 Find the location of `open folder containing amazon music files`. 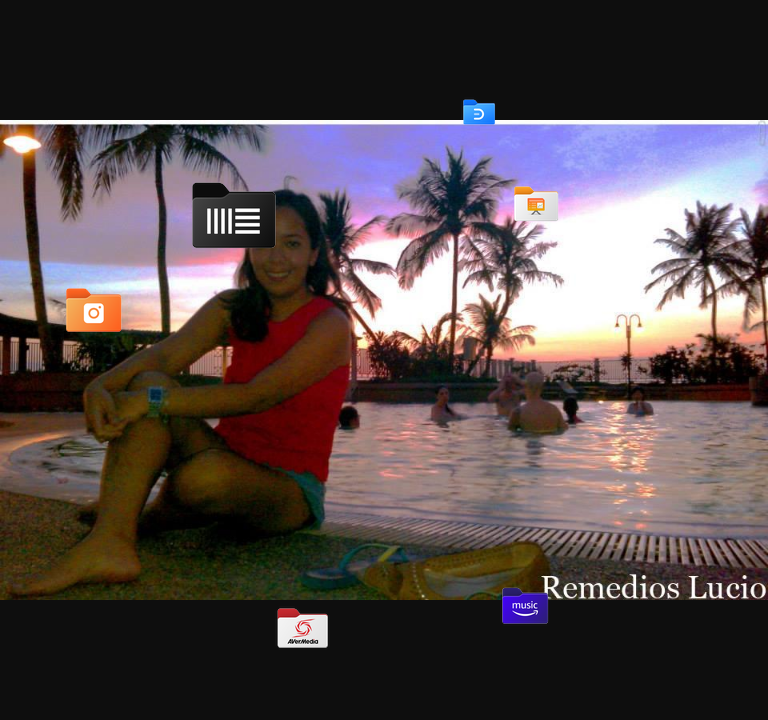

open folder containing amazon music files is located at coordinates (525, 607).